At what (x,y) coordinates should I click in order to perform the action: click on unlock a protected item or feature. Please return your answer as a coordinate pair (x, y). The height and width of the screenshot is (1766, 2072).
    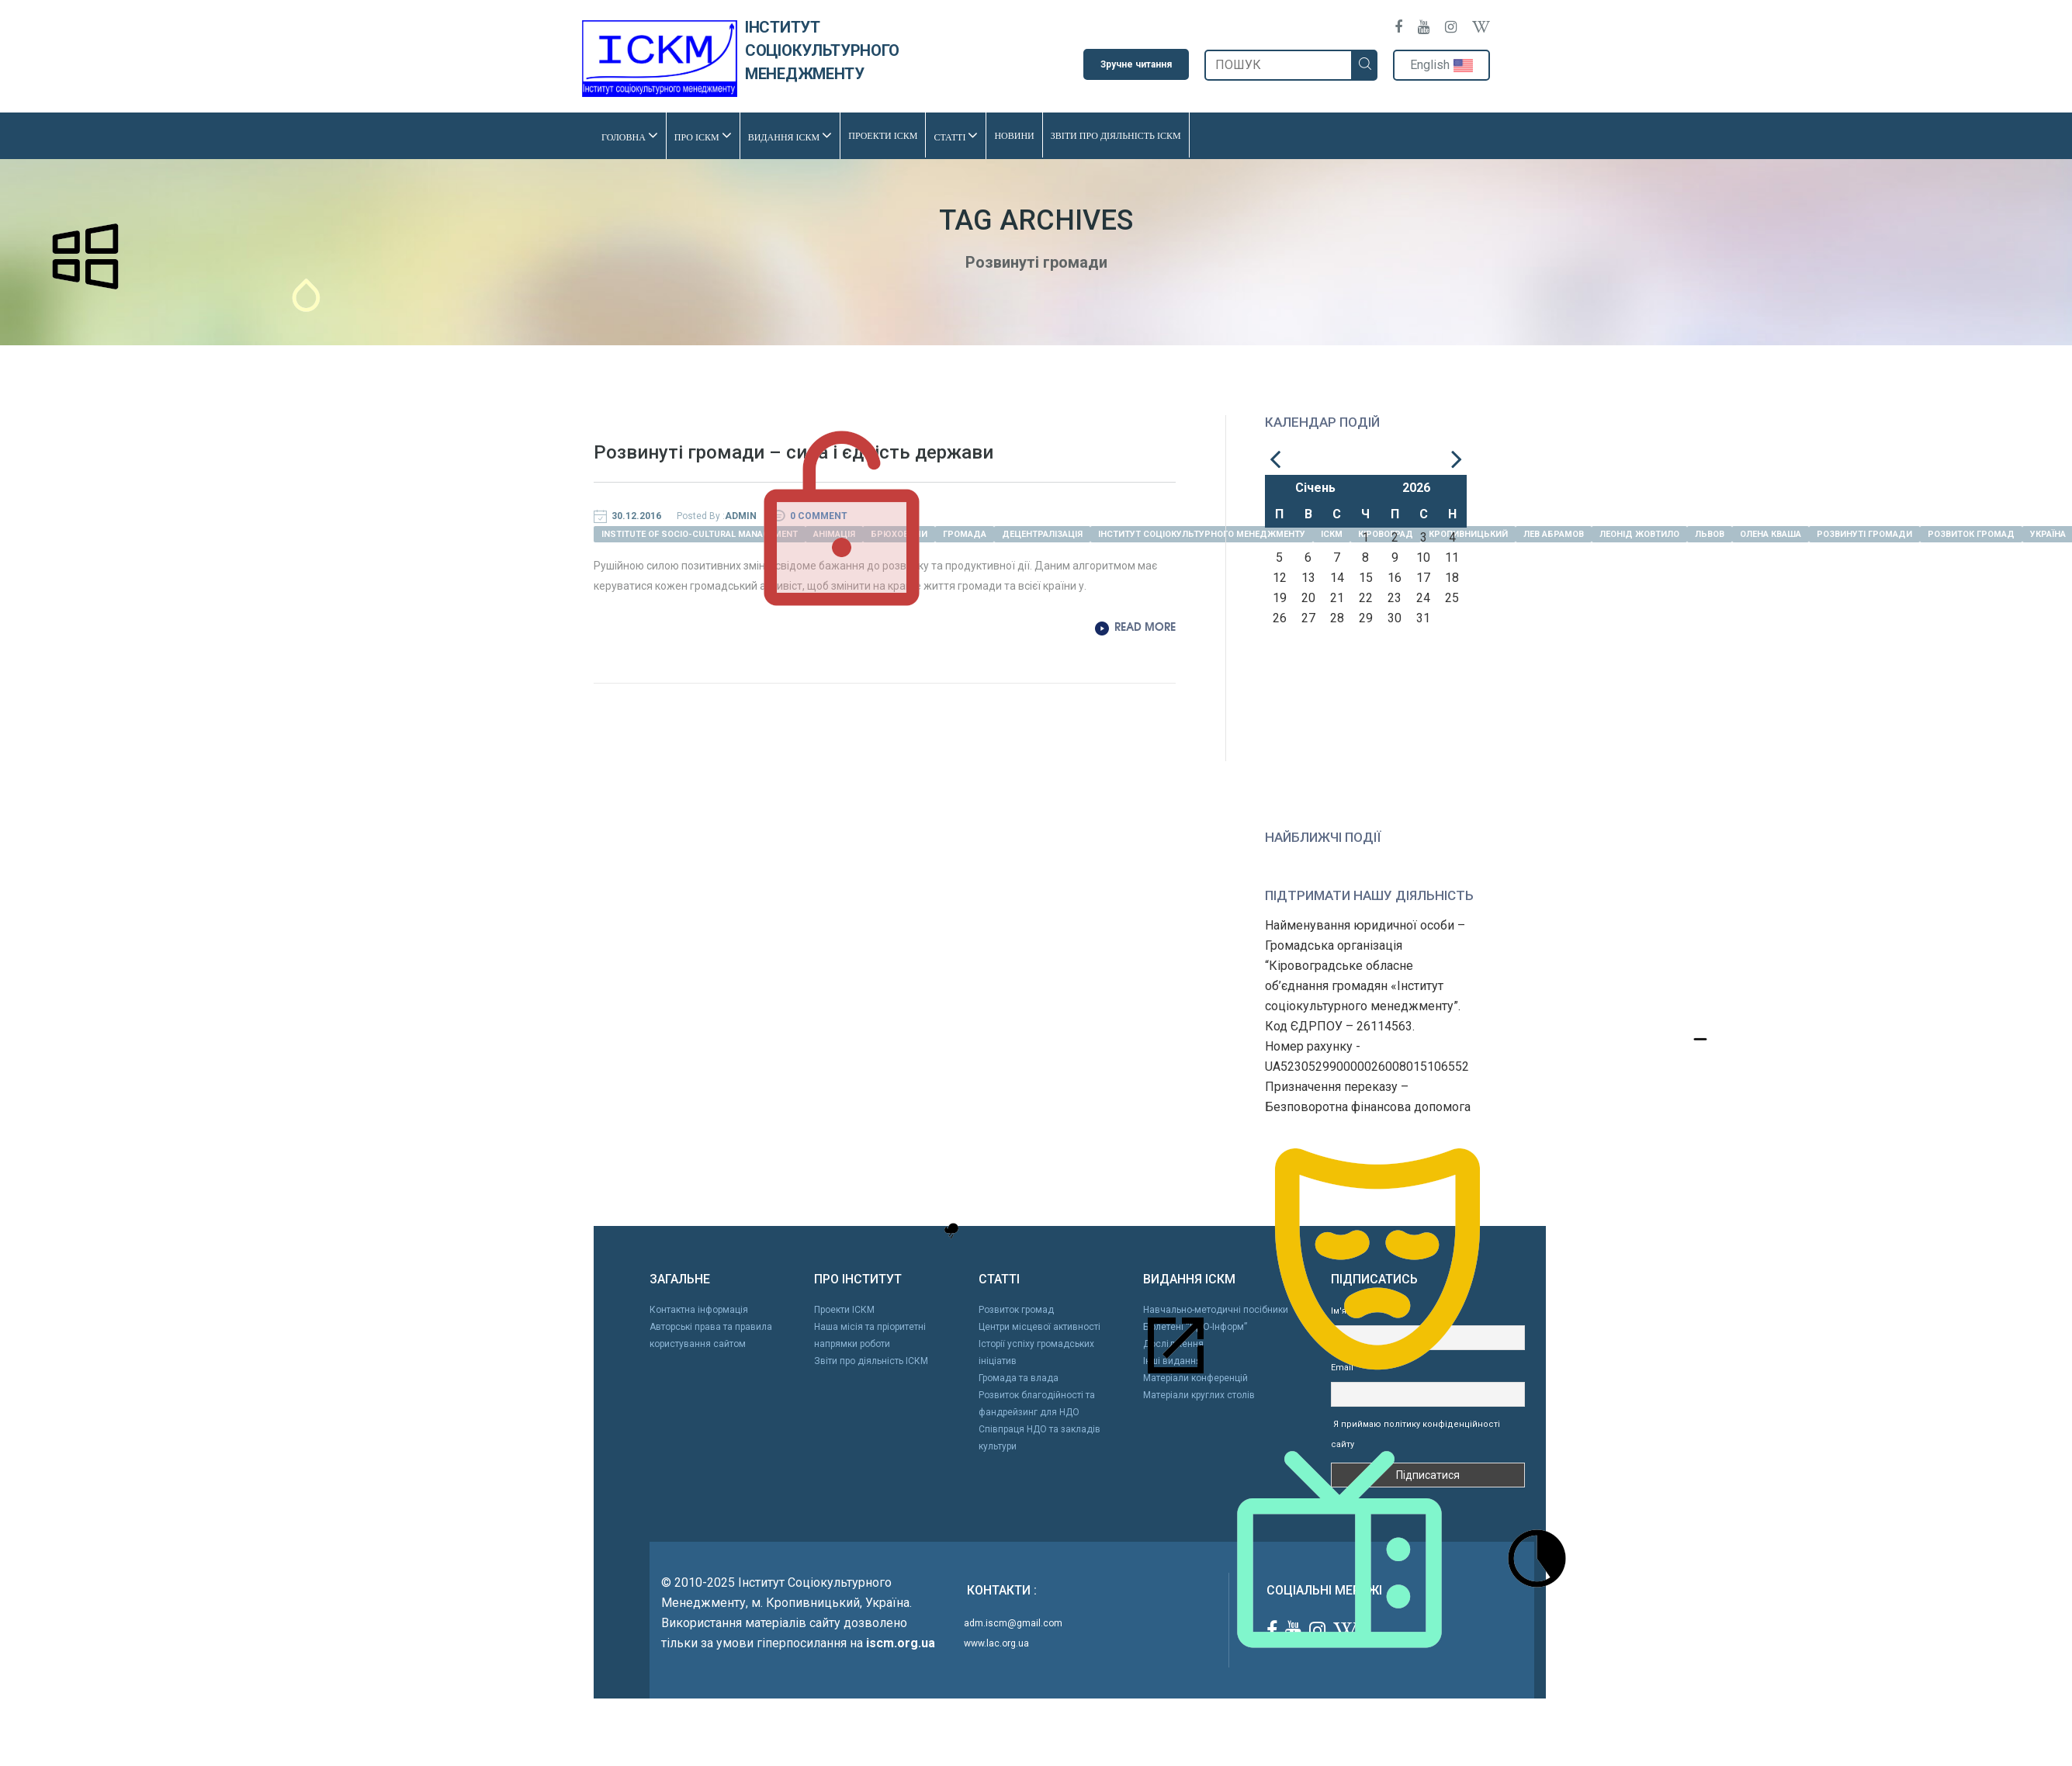
    Looking at the image, I should click on (841, 528).